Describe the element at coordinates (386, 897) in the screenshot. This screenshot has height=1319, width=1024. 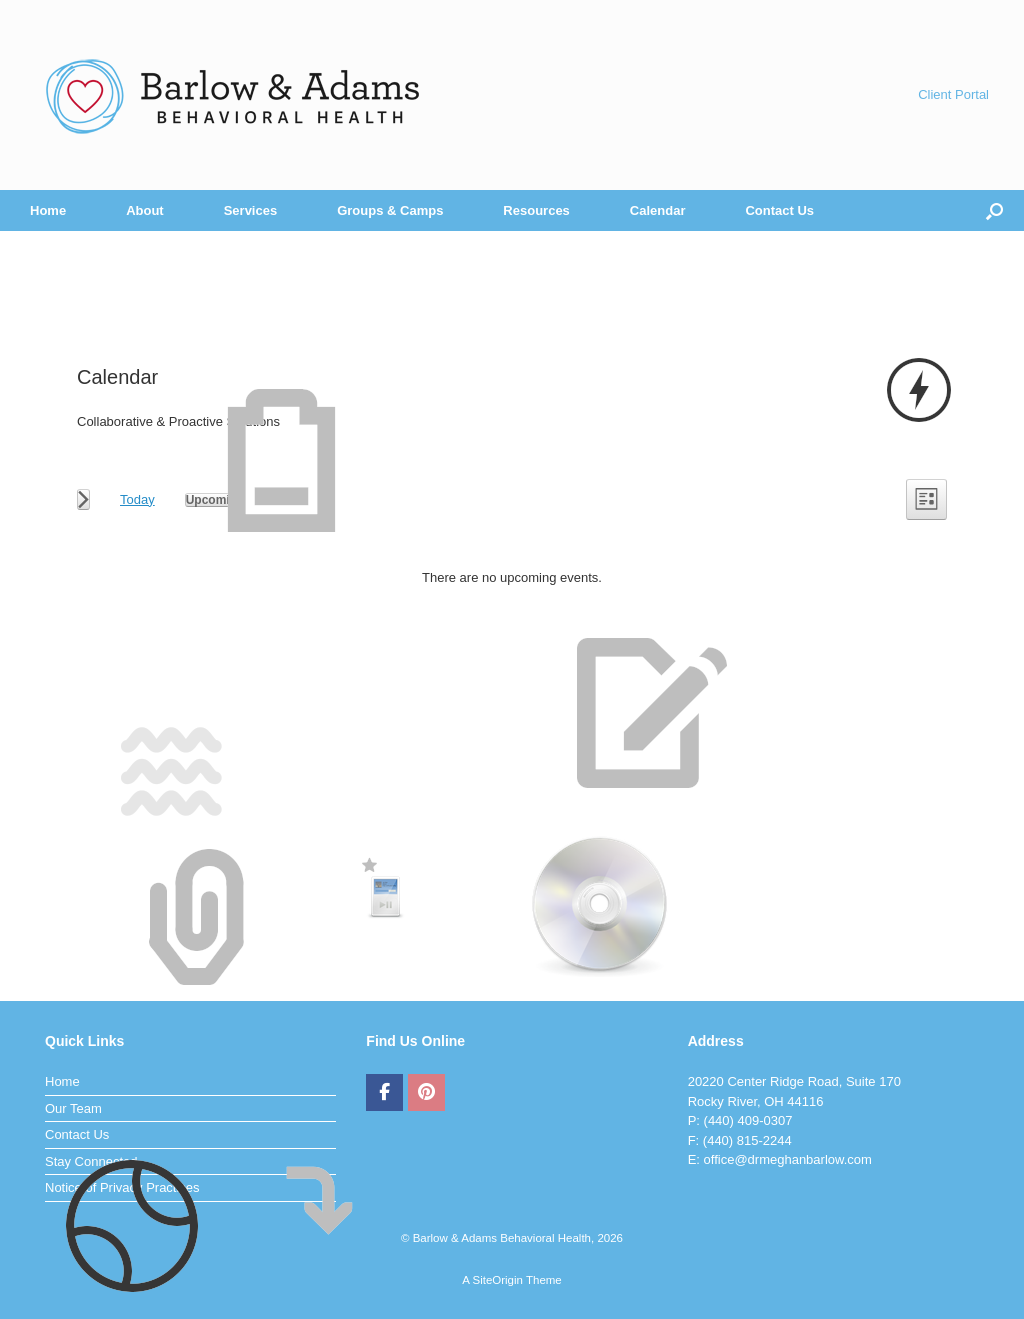
I see `open media player application` at that location.